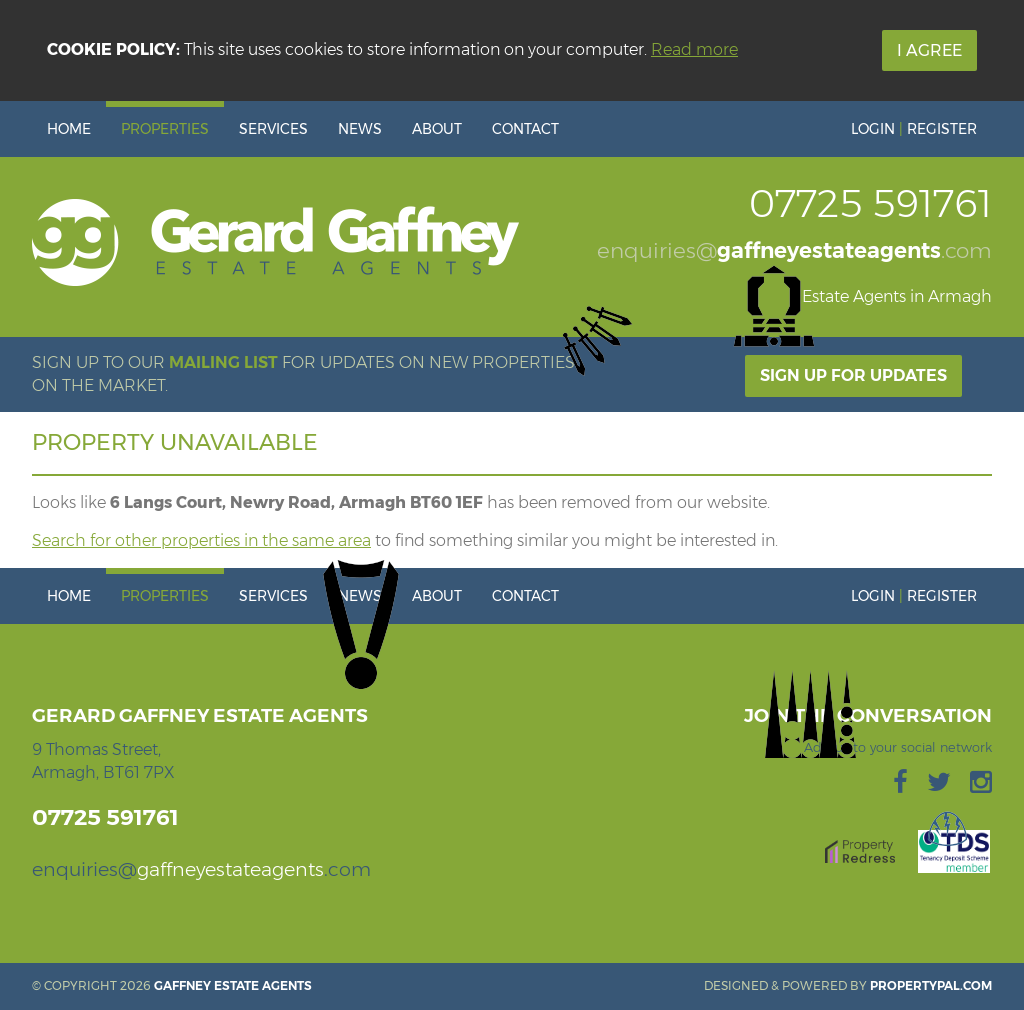  I want to click on view achievements or awards, so click(361, 623).